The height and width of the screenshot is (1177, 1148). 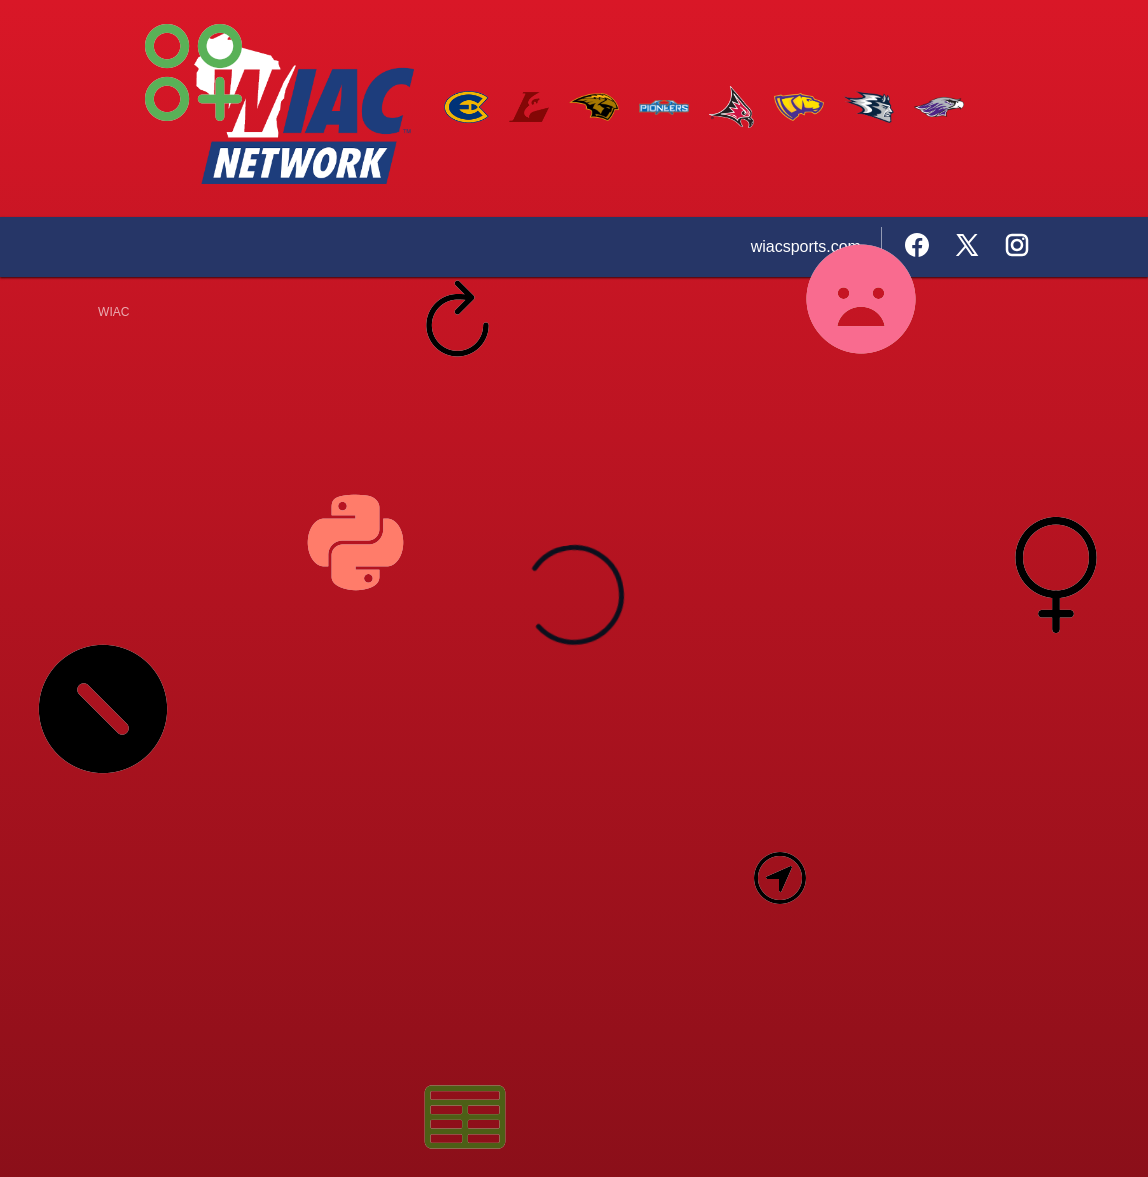 I want to click on rate experience as negative or unsatisfied, so click(x=861, y=299).